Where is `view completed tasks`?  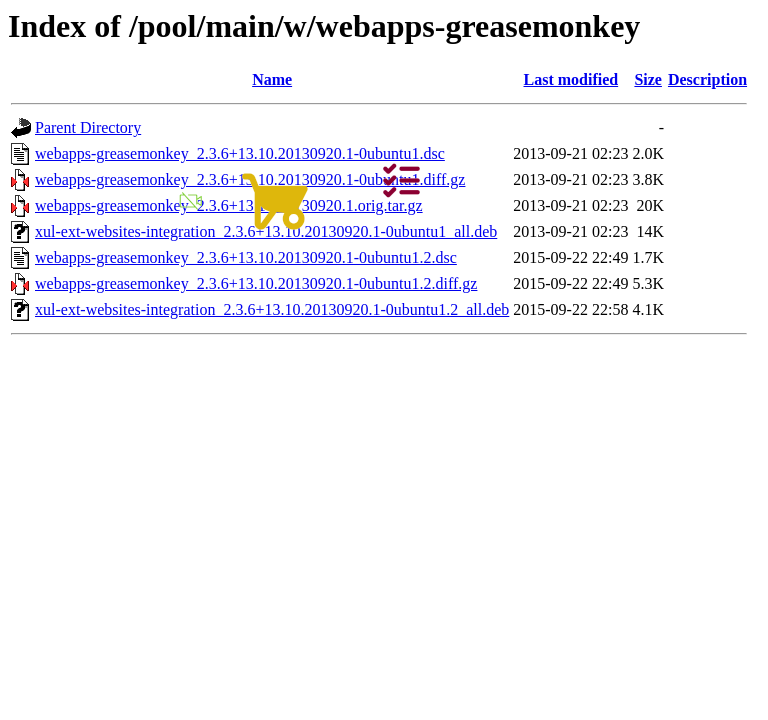
view completed tasks is located at coordinates (401, 180).